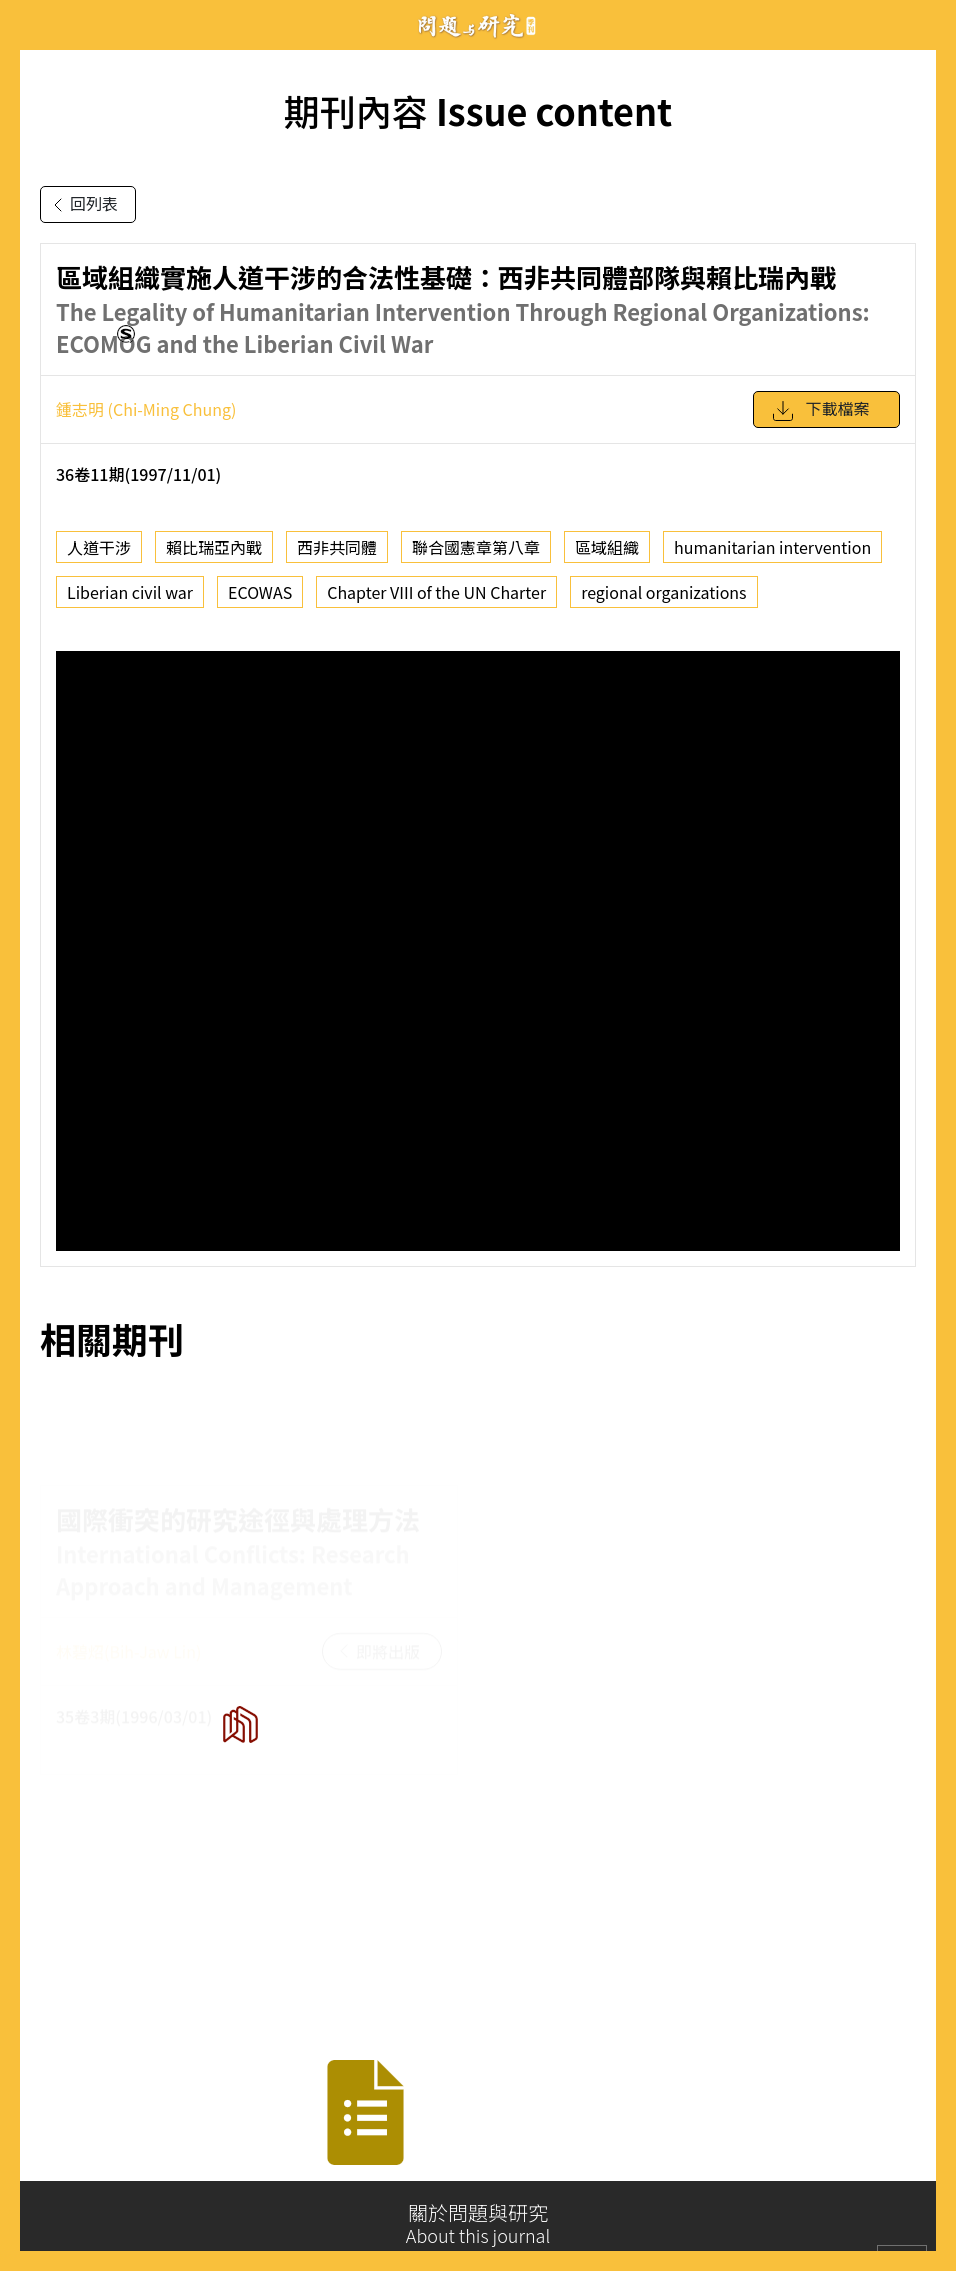 The width and height of the screenshot is (956, 2271). I want to click on open Google Forms, so click(365, 2112).